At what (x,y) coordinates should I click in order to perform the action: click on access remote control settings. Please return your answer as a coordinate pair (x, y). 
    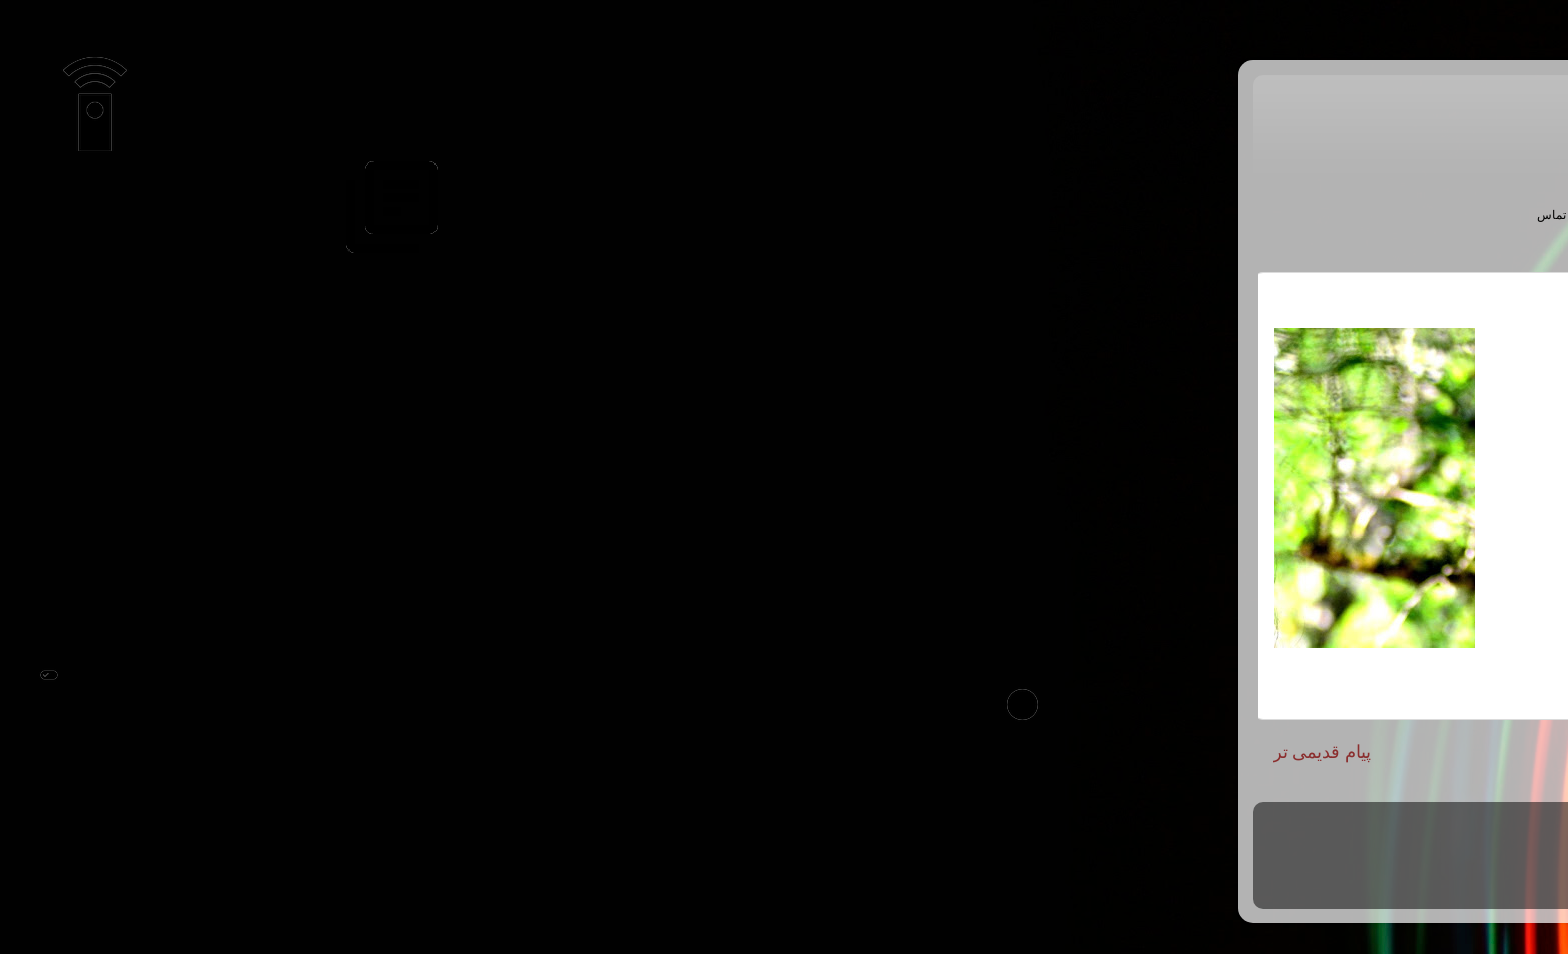
    Looking at the image, I should click on (95, 106).